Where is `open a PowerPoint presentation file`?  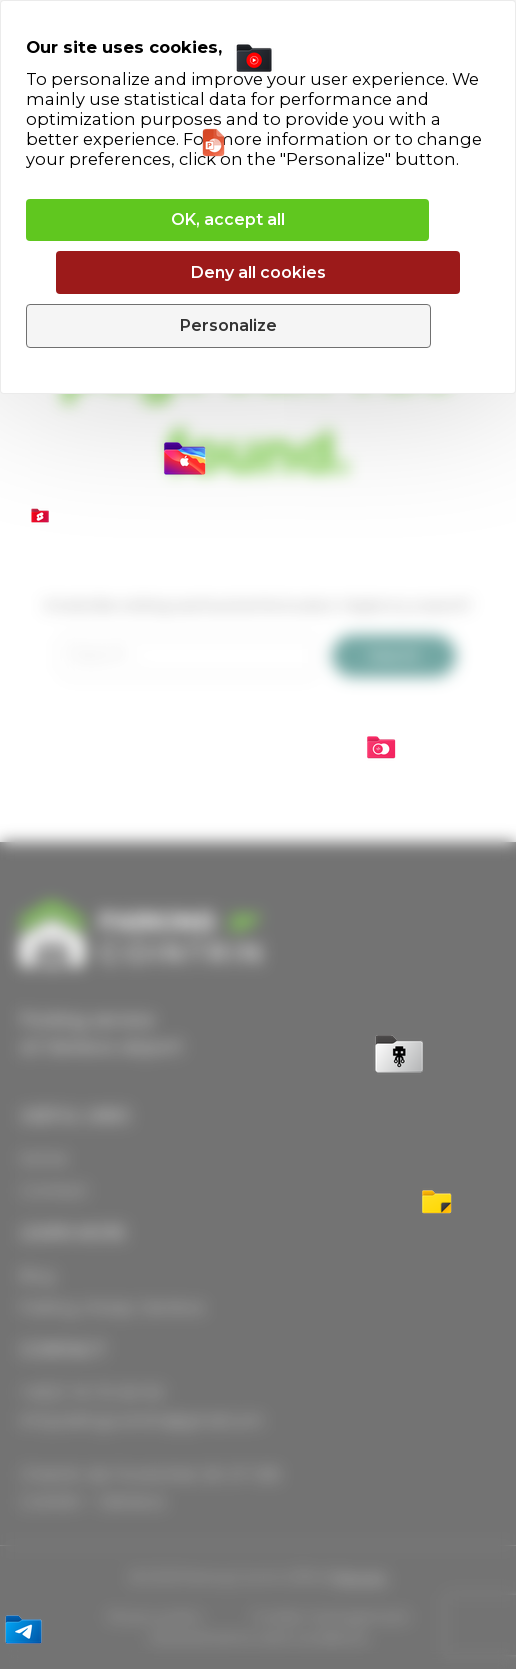 open a PowerPoint presentation file is located at coordinates (213, 142).